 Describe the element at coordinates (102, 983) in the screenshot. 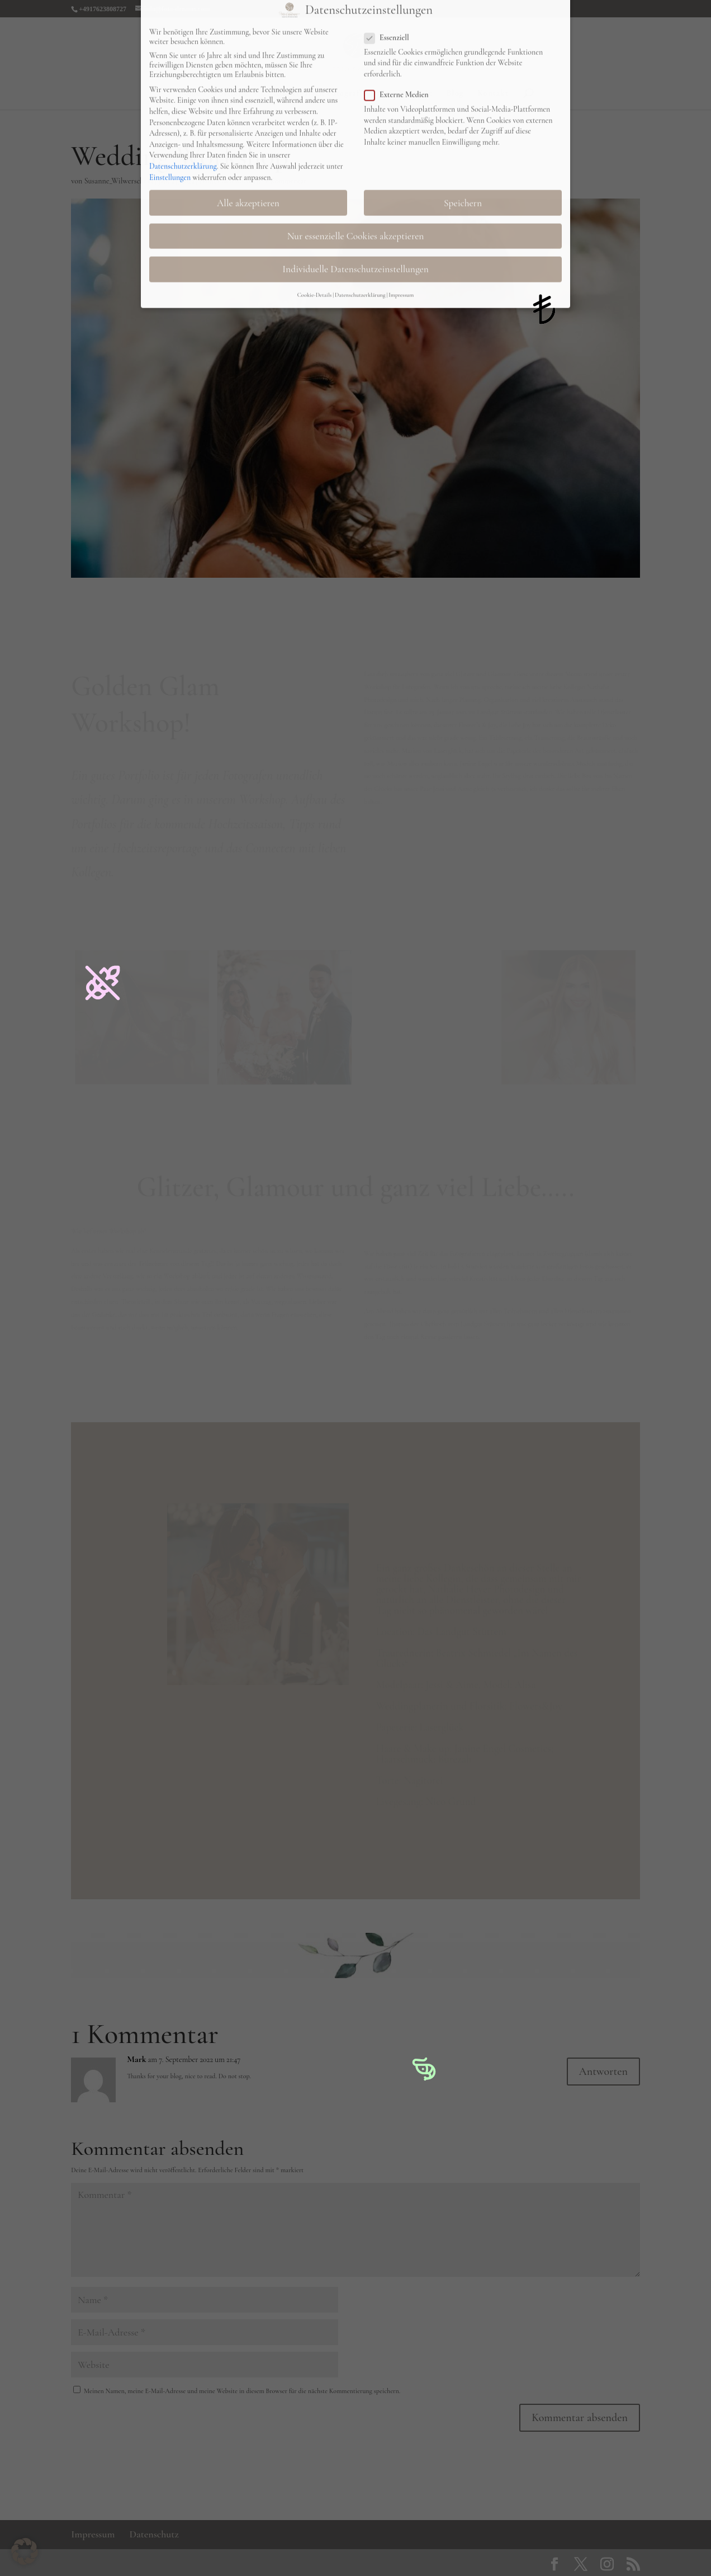

I see `indicates gluten-free option` at that location.